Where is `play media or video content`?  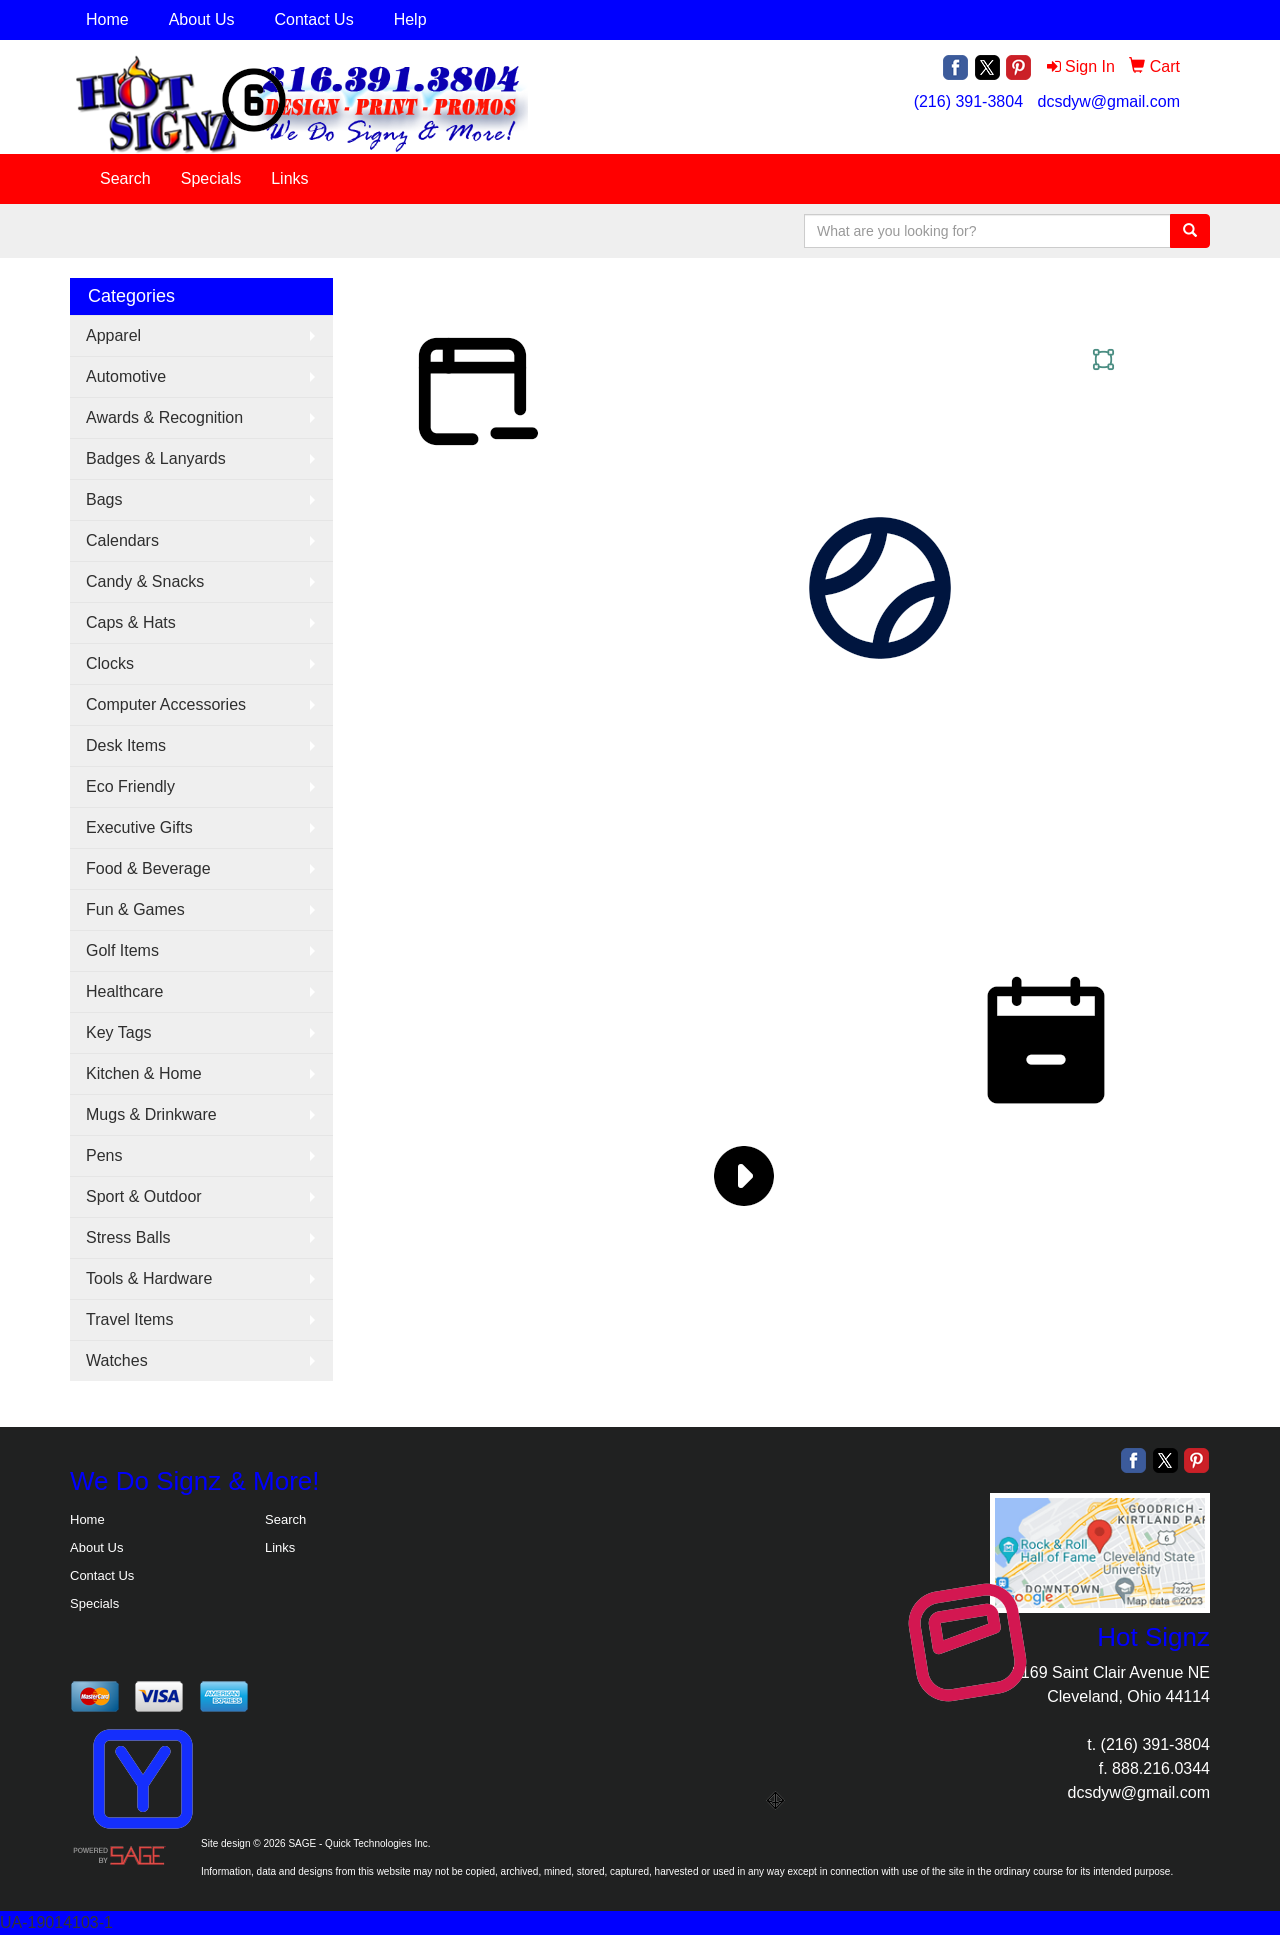
play media or video content is located at coordinates (744, 1176).